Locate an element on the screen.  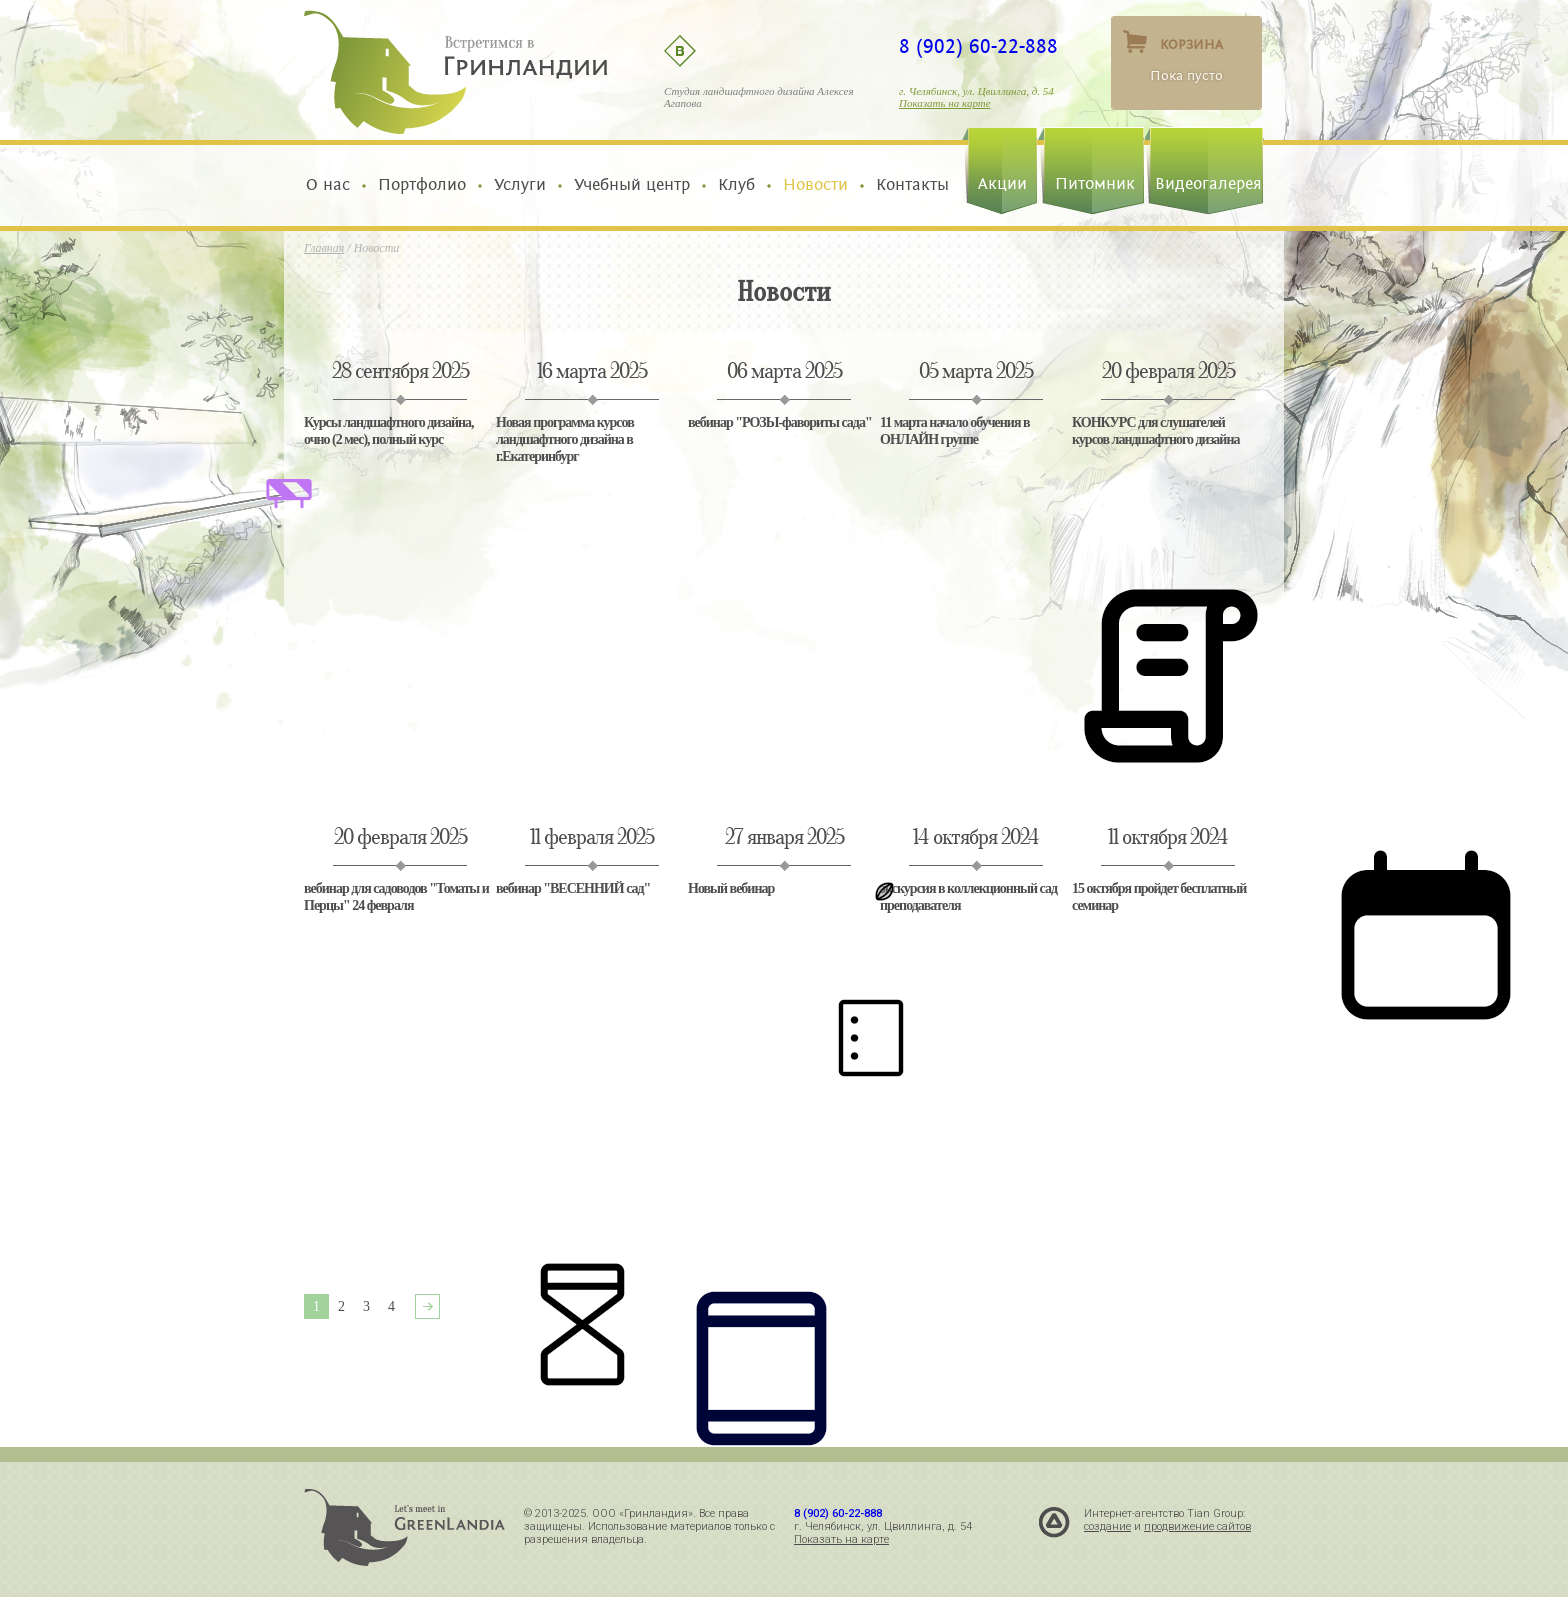
view calendar or schedule is located at coordinates (1426, 935).